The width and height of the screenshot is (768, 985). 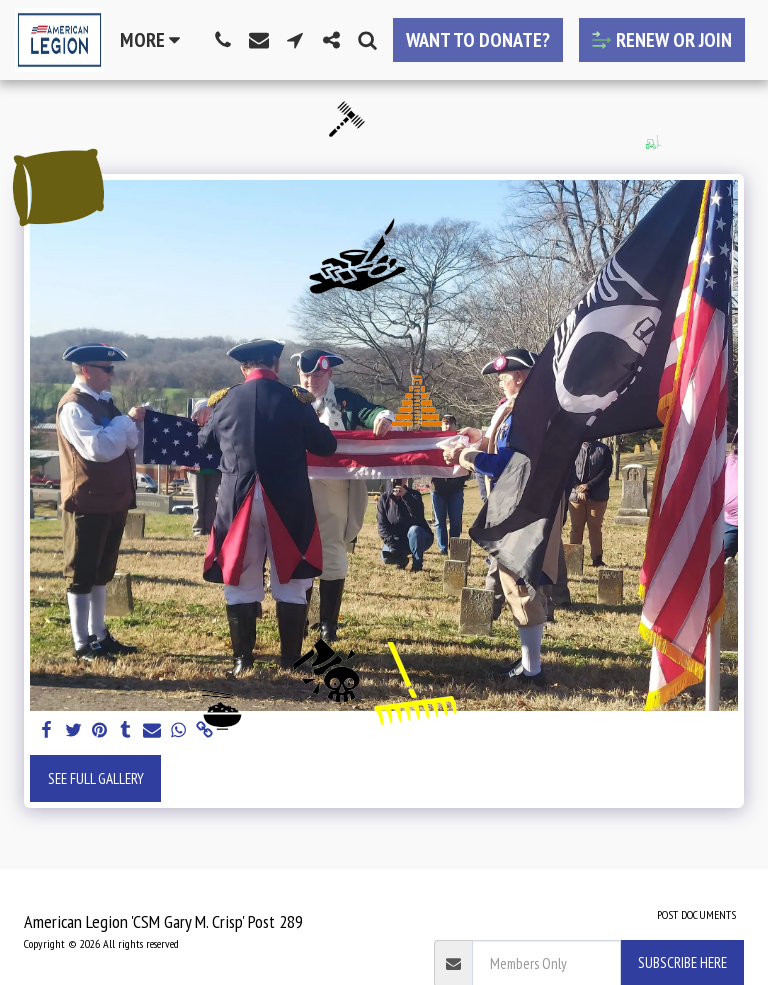 What do you see at coordinates (326, 669) in the screenshot?
I see `indicates a kill or enemy defeated in gameplay` at bounding box center [326, 669].